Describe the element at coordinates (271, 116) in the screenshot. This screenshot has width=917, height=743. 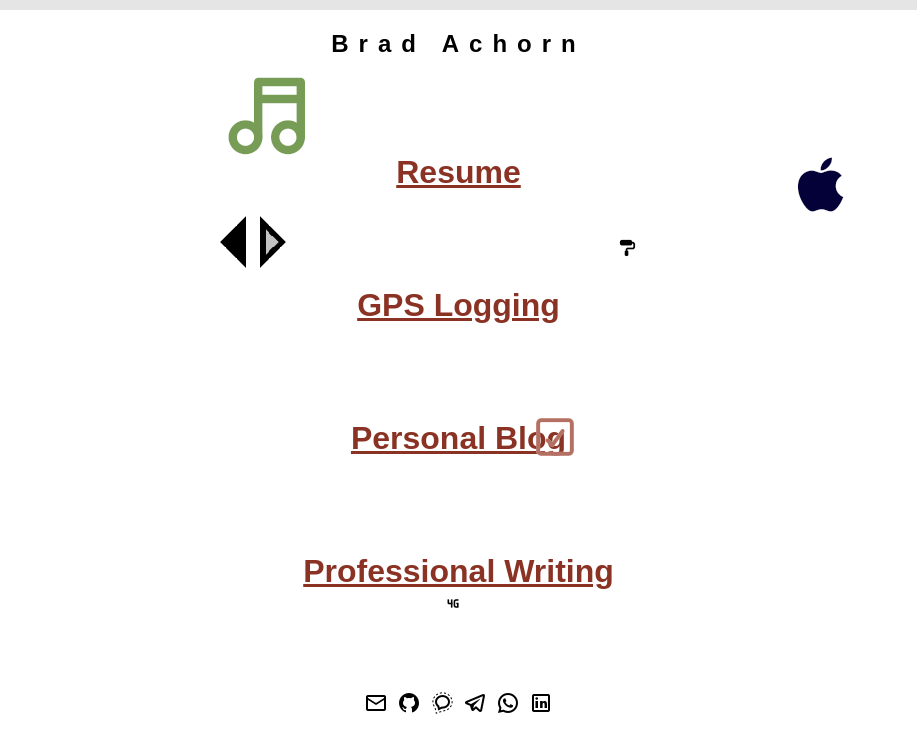
I see `access music library or player` at that location.